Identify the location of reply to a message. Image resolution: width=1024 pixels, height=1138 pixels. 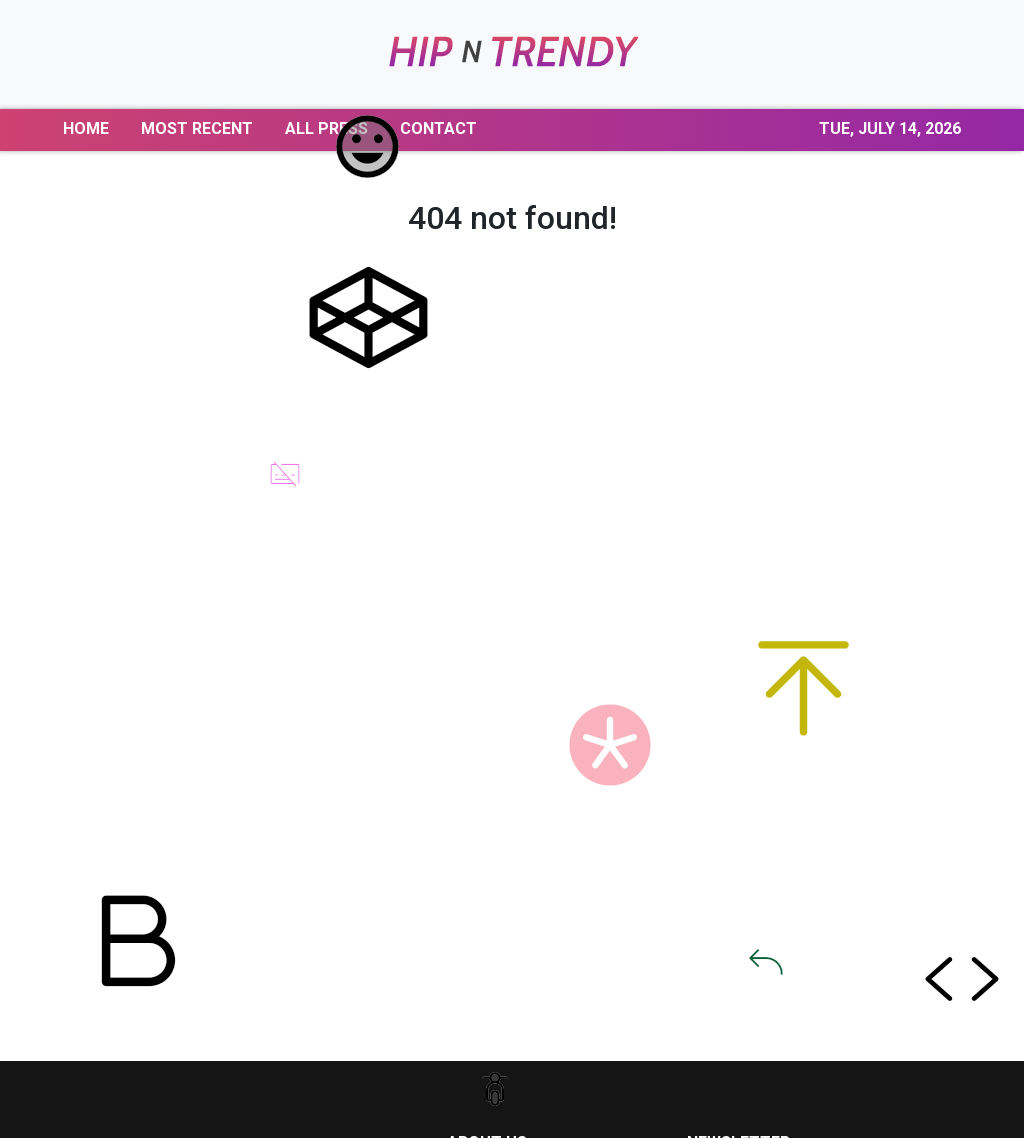
(766, 962).